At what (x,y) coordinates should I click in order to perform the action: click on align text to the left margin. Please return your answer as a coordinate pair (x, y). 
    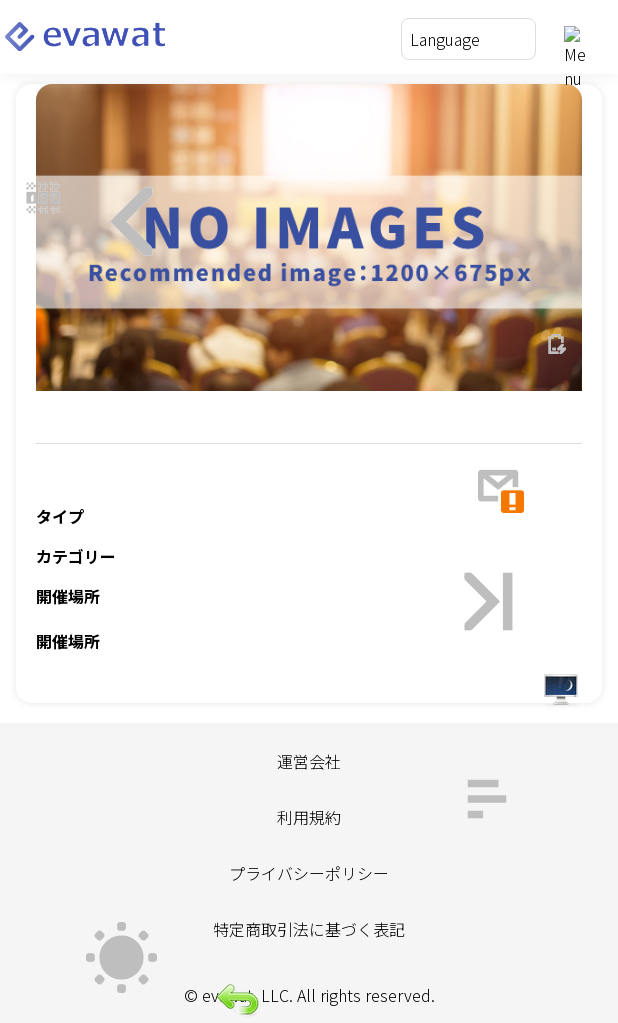
    Looking at the image, I should click on (487, 799).